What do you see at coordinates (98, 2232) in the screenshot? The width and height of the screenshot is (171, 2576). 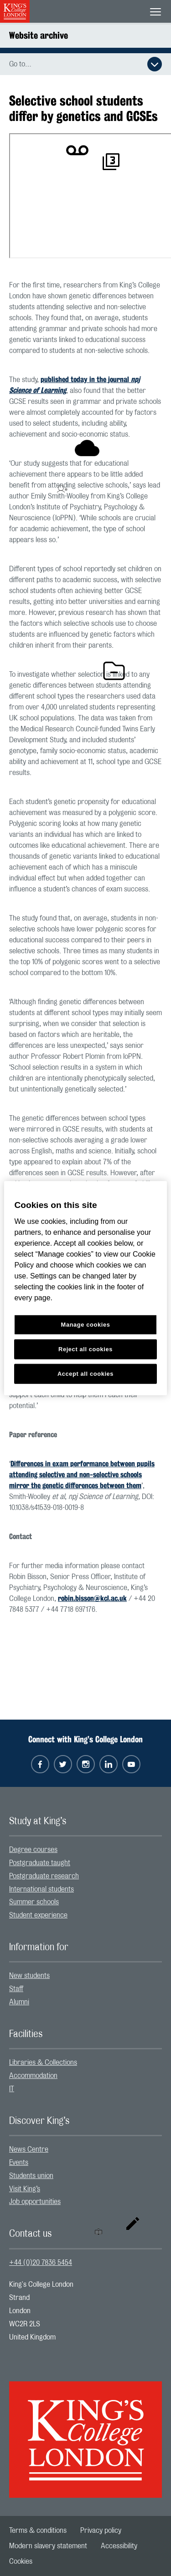 I see `view user profile or account details` at bounding box center [98, 2232].